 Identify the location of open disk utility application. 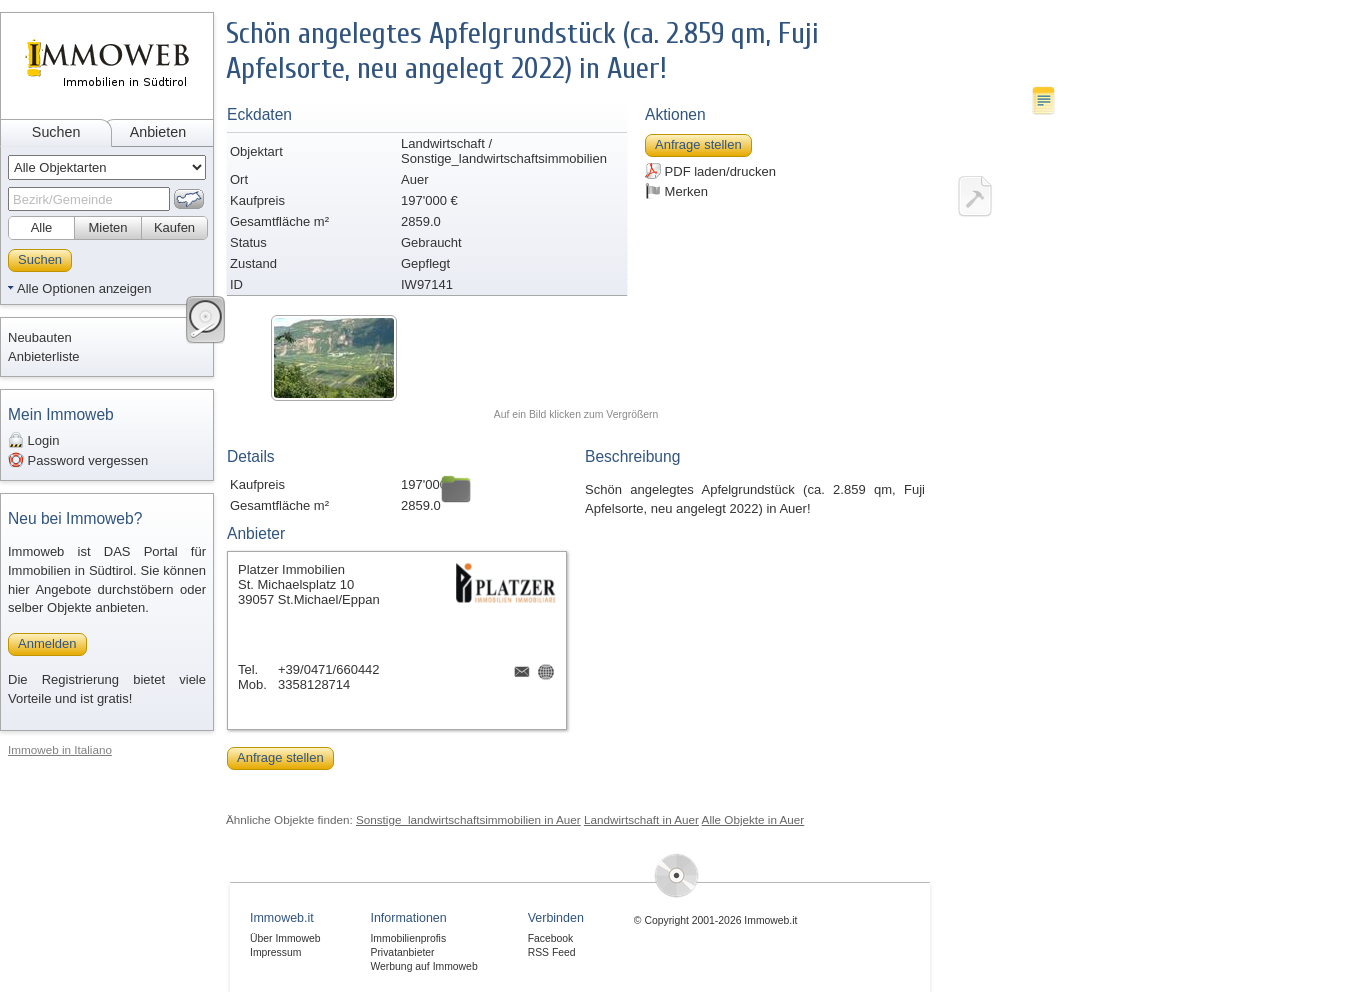
(205, 319).